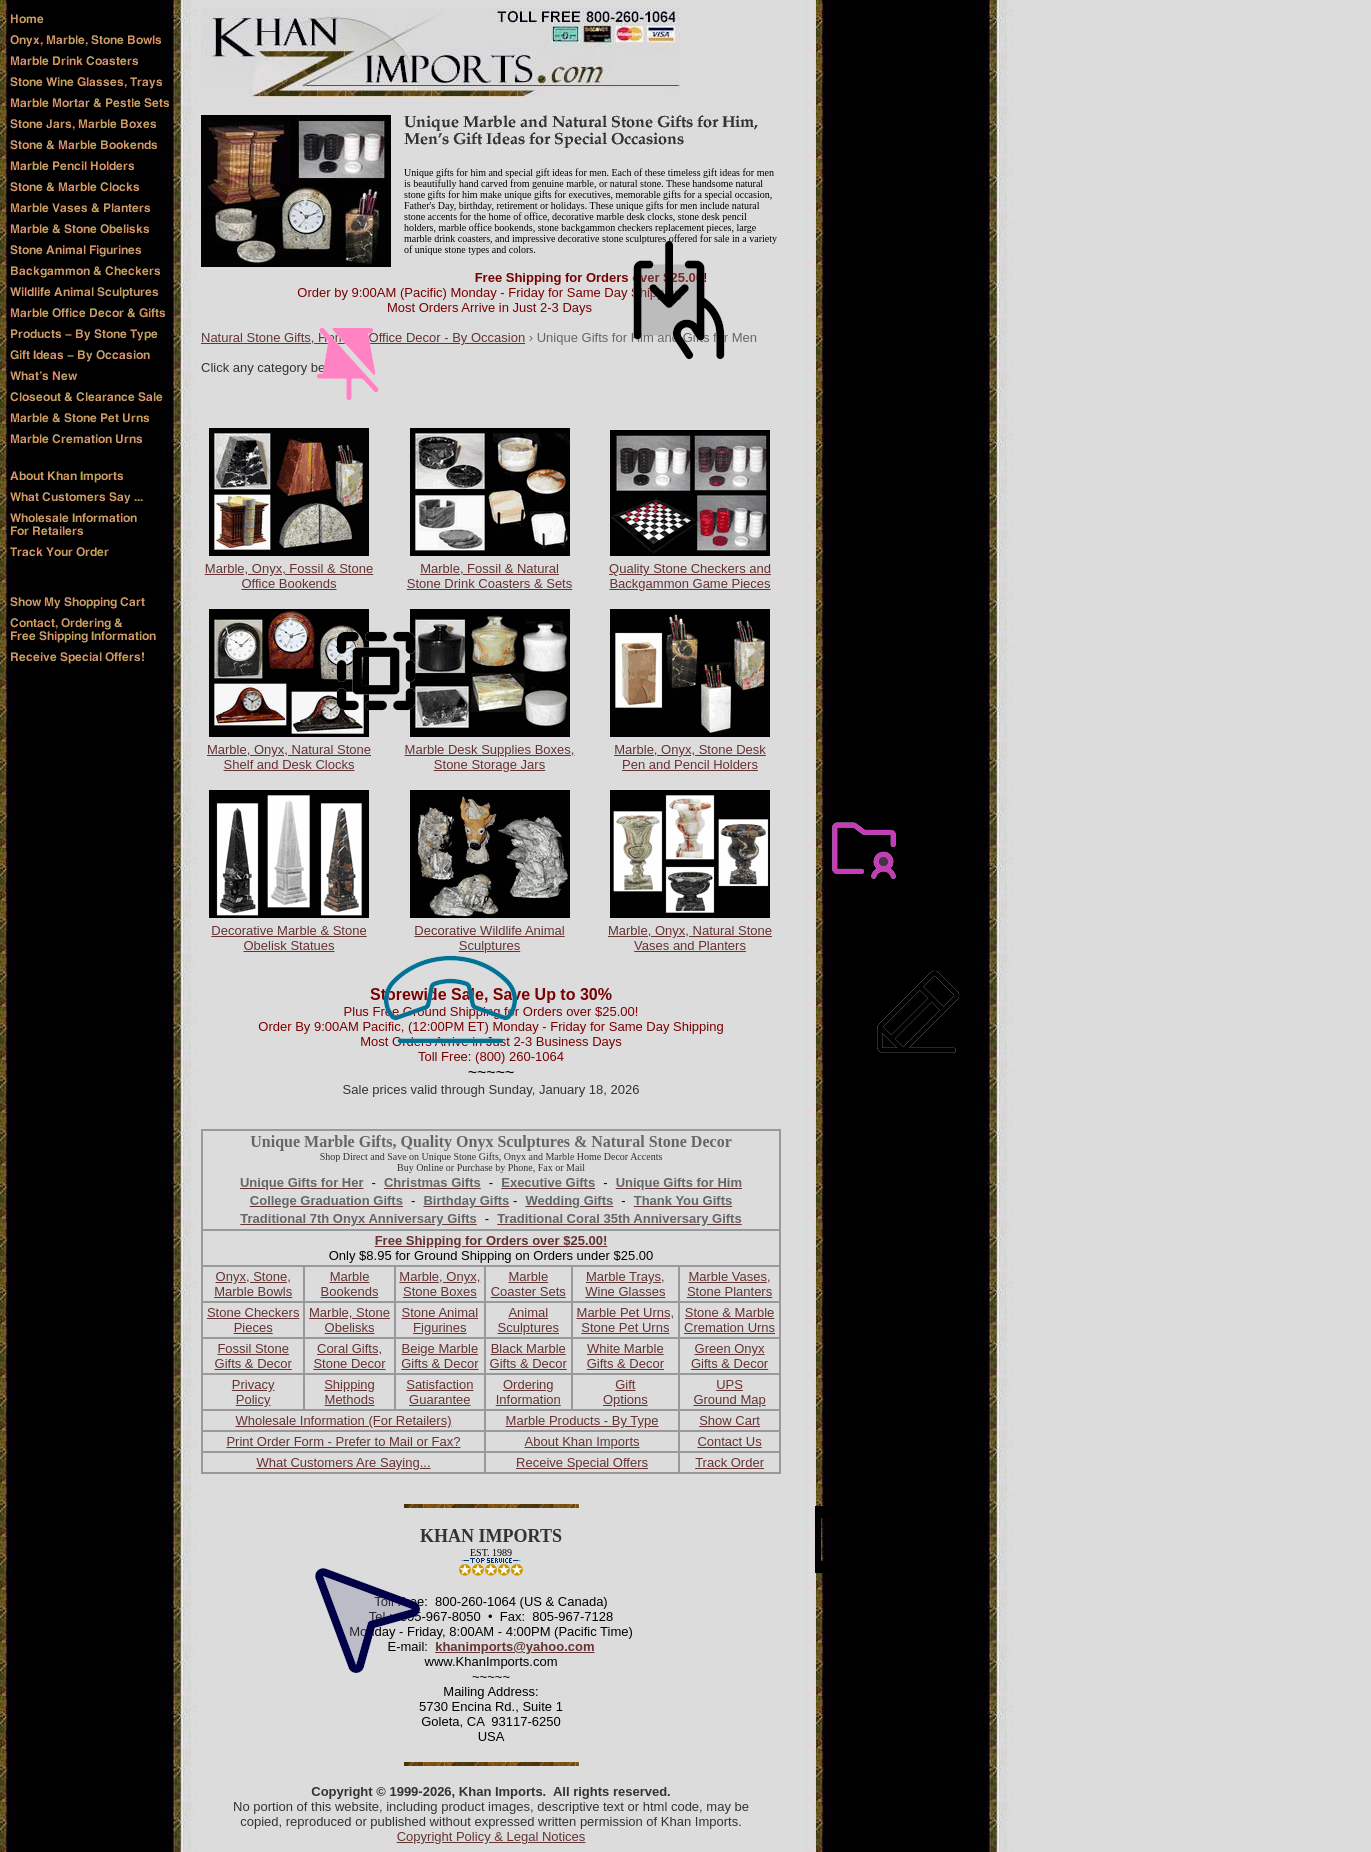  Describe the element at coordinates (349, 360) in the screenshot. I see `unpin this item` at that location.